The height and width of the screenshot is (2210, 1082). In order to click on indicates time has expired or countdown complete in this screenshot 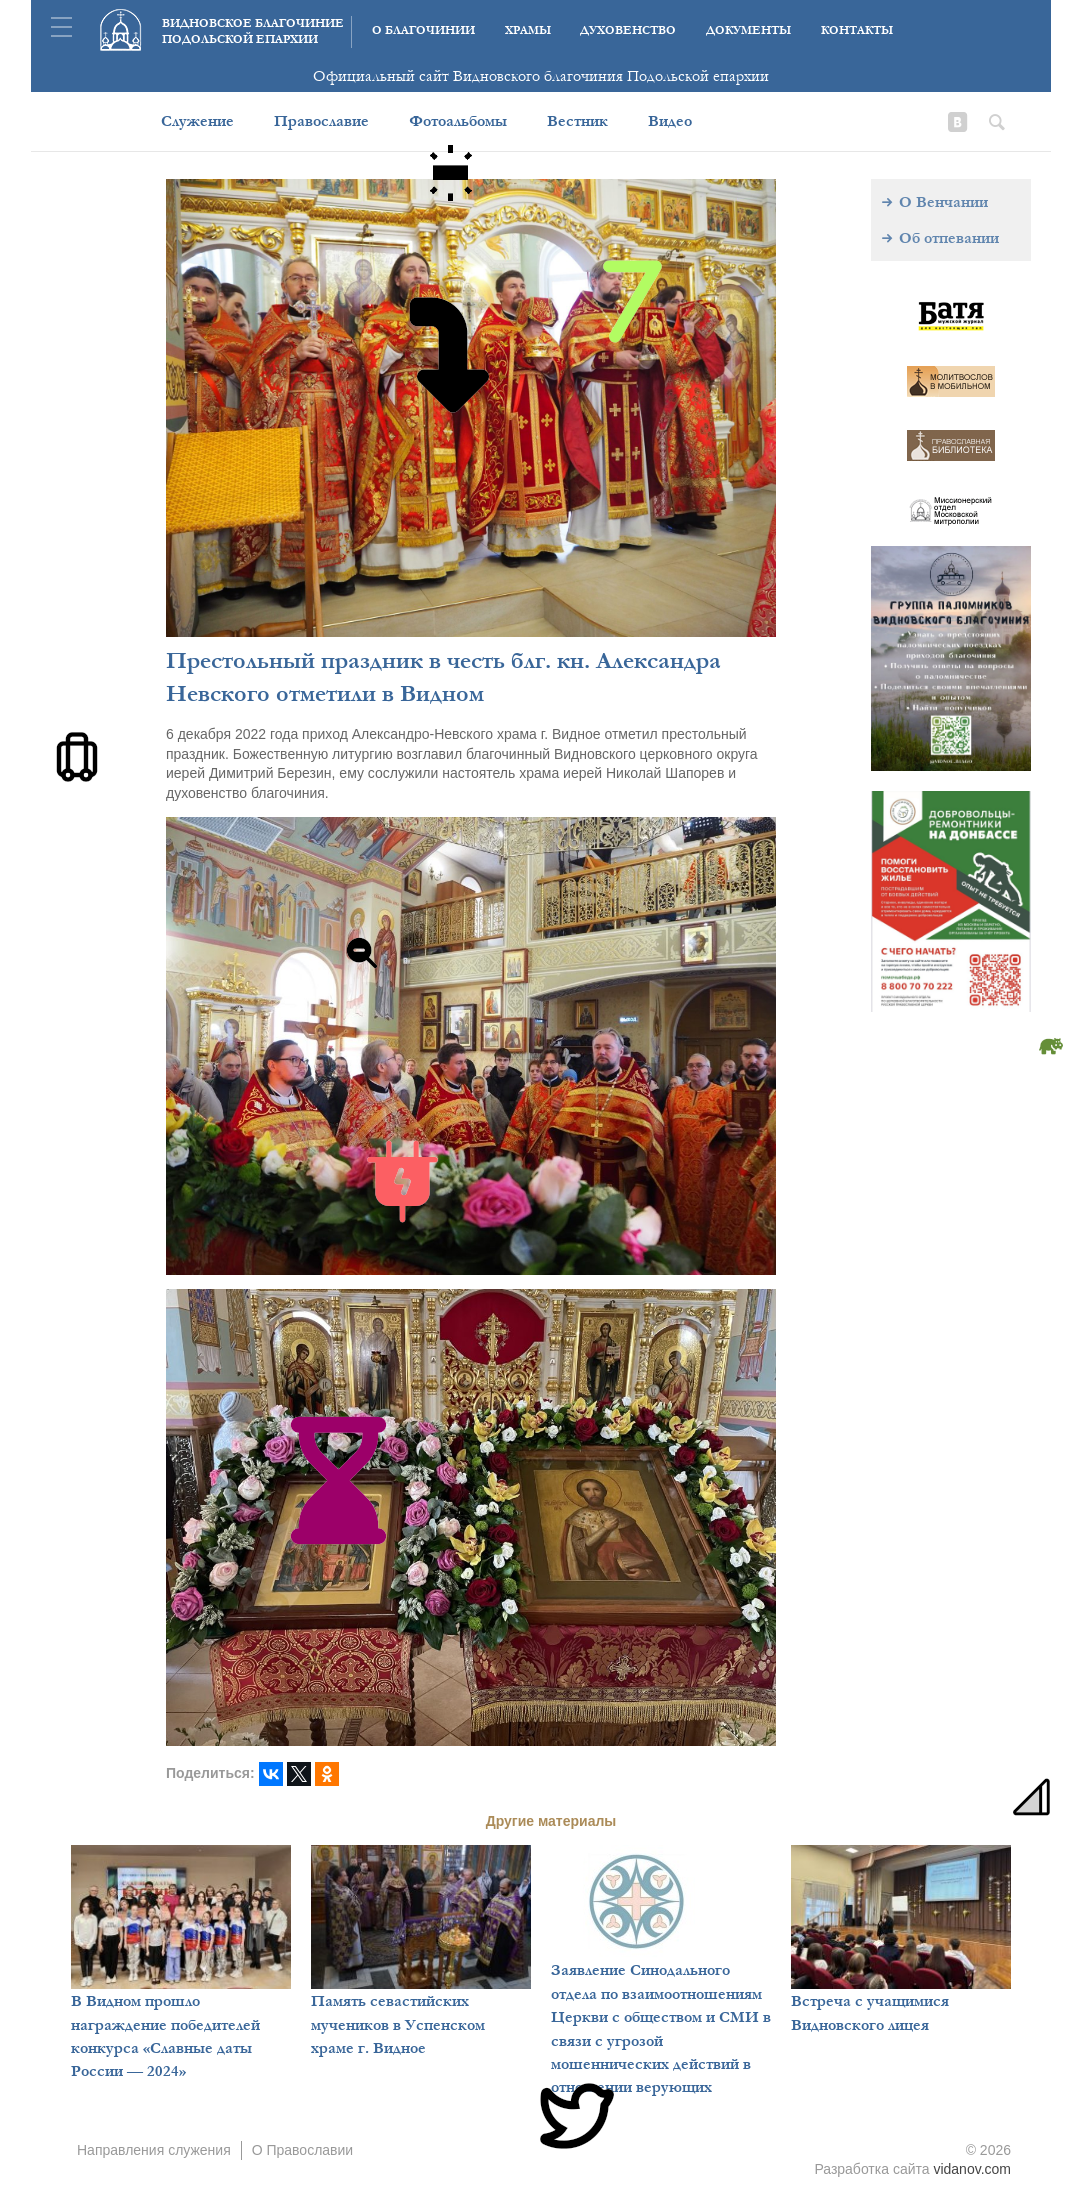, I will do `click(338, 1480)`.